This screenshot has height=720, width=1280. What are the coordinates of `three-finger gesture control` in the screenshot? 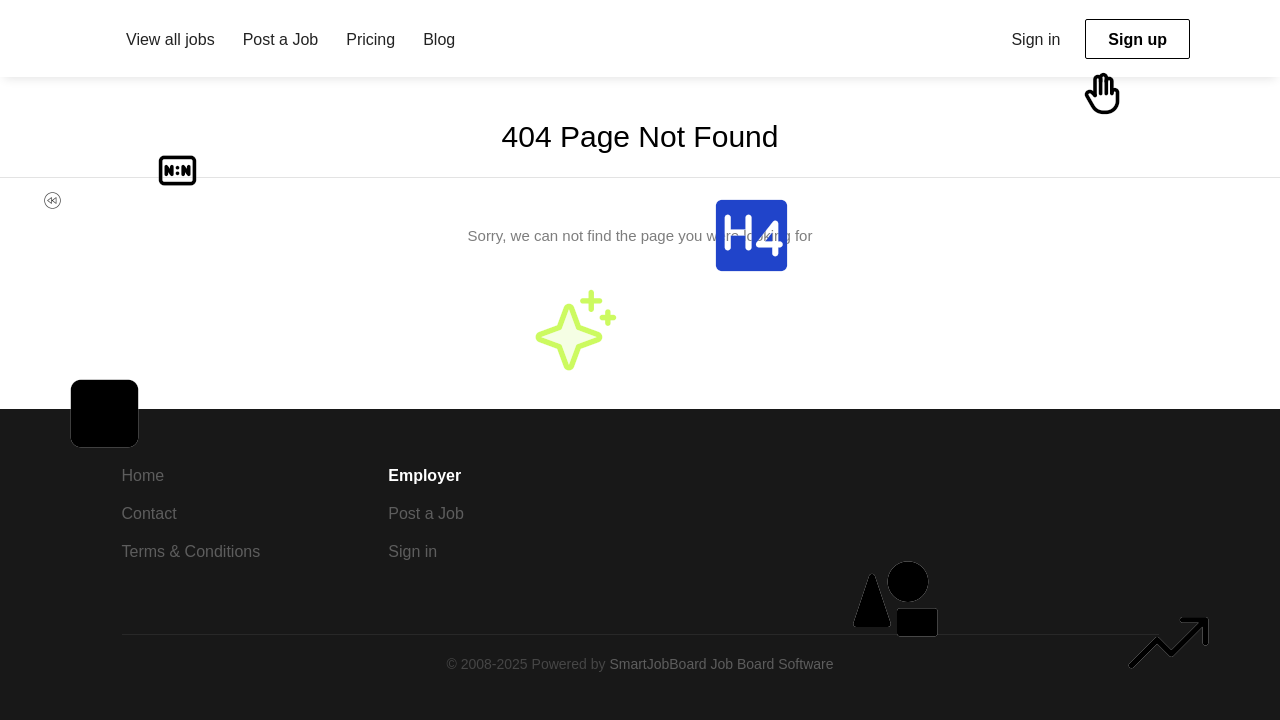 It's located at (1102, 93).